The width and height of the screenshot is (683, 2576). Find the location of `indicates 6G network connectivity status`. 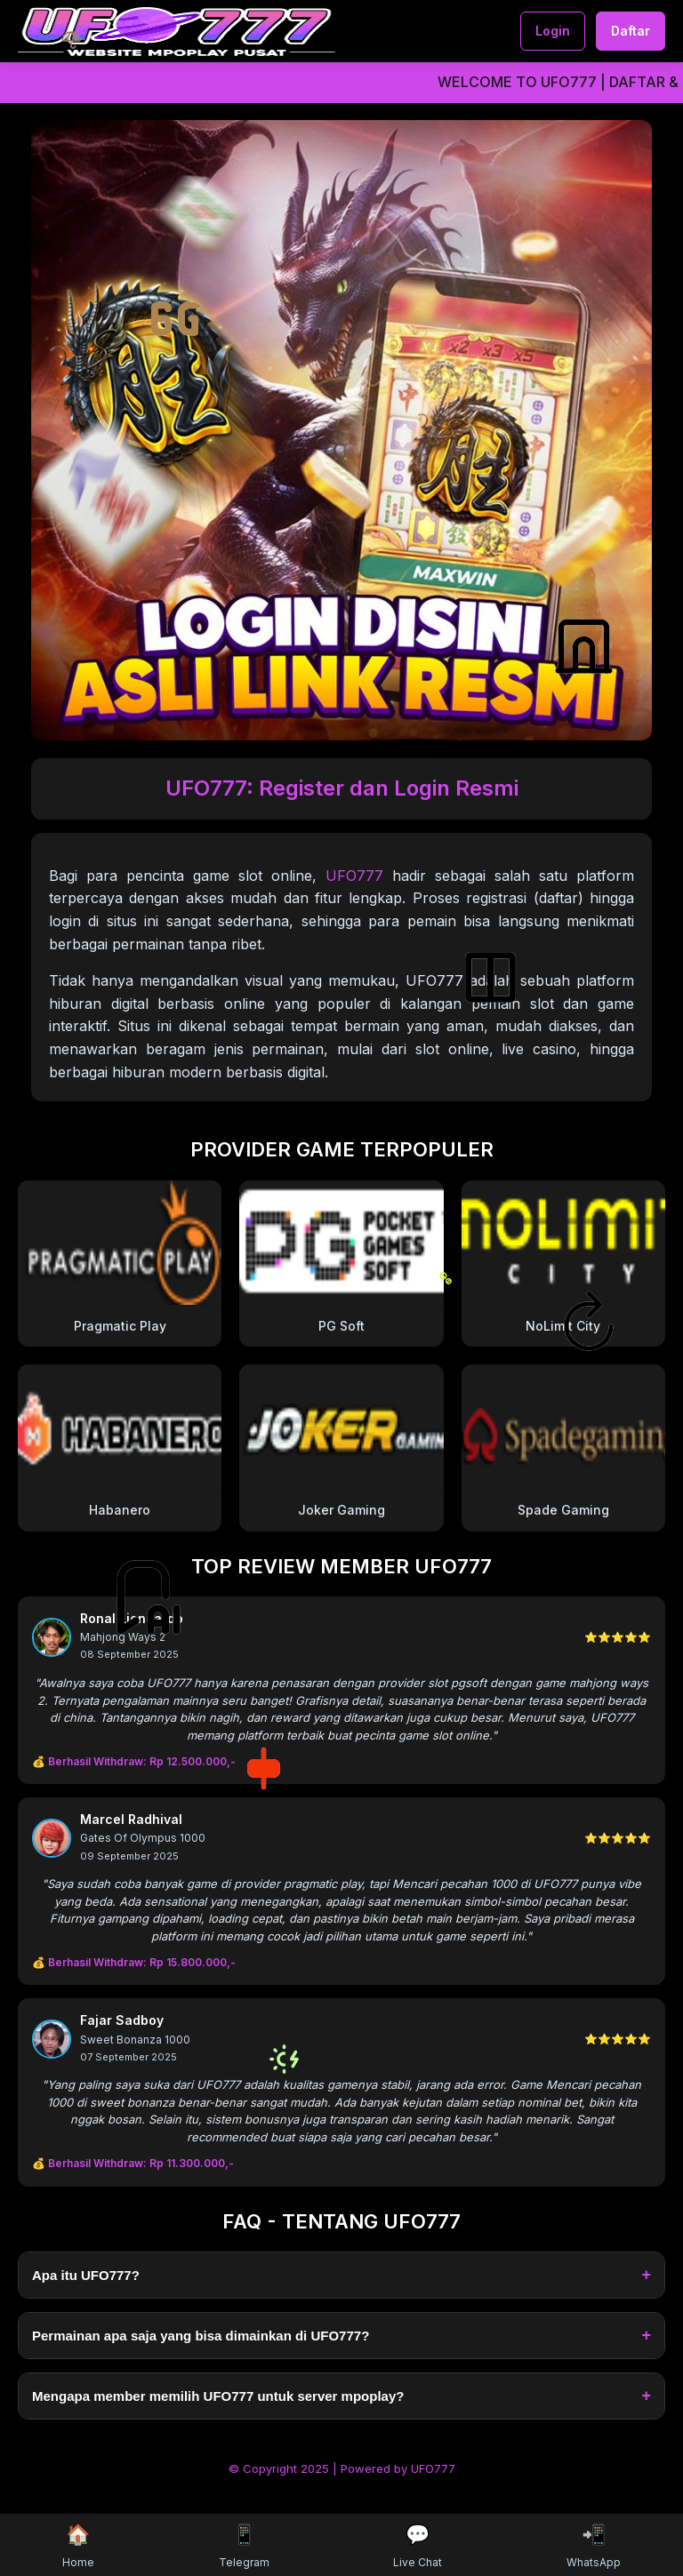

indicates 6G network connectivity status is located at coordinates (174, 318).